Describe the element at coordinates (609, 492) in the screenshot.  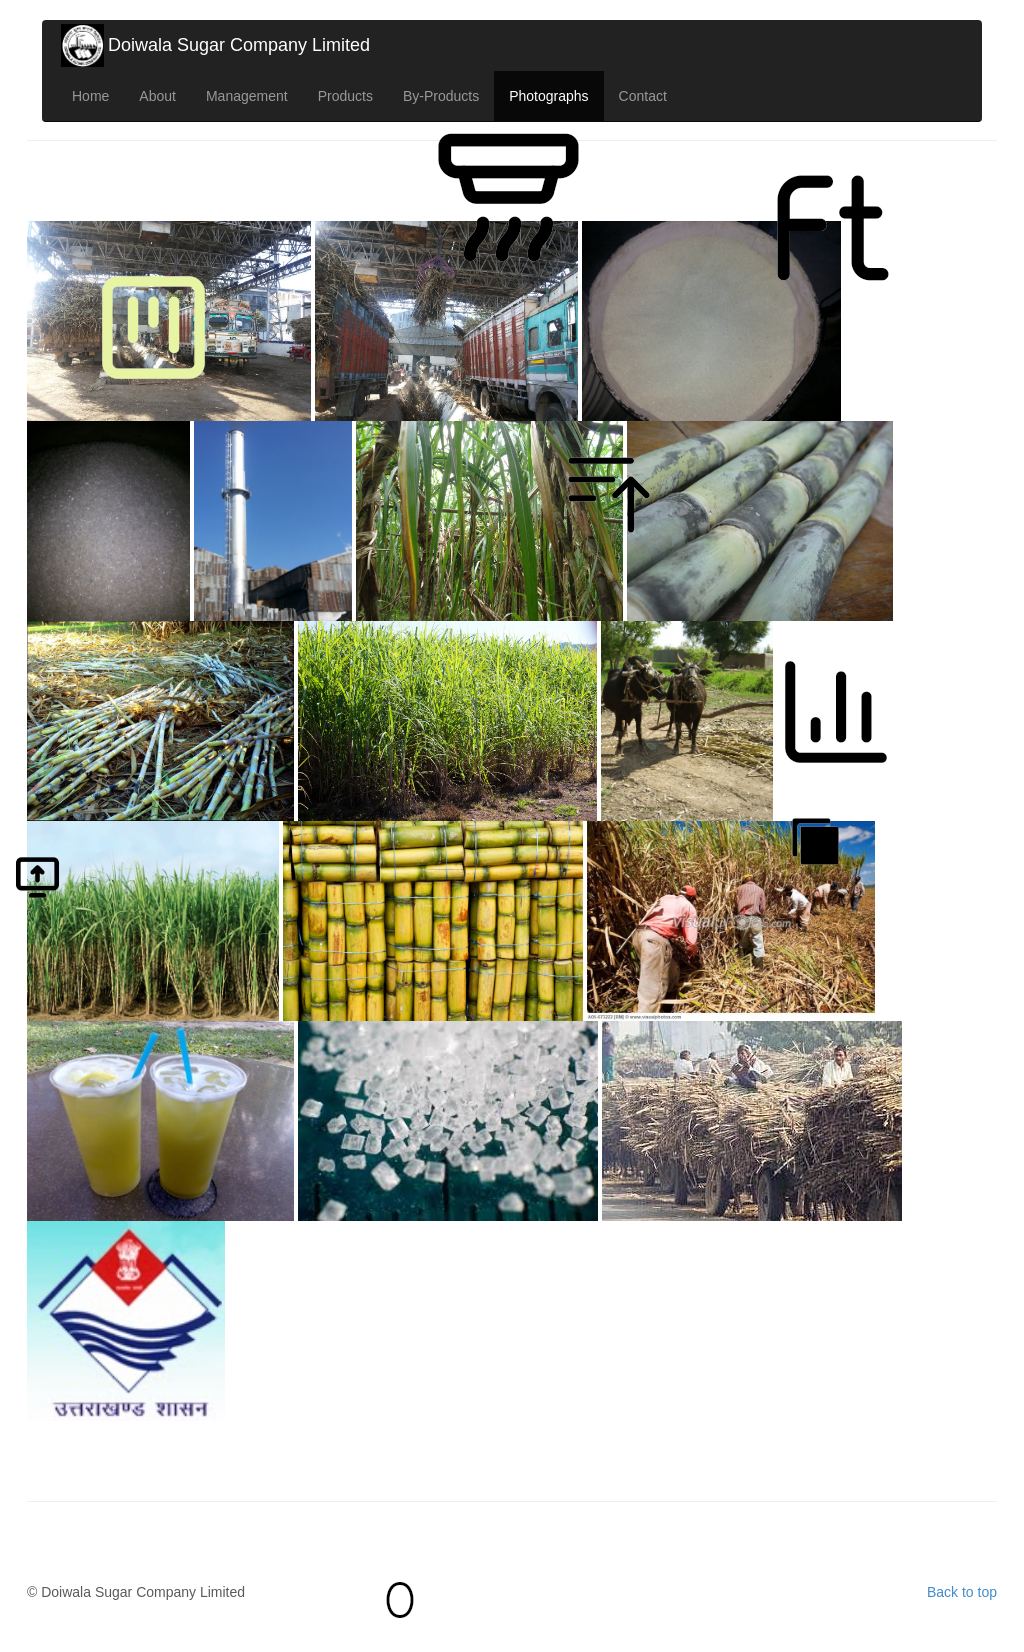
I see `sort list in ascending order` at that location.